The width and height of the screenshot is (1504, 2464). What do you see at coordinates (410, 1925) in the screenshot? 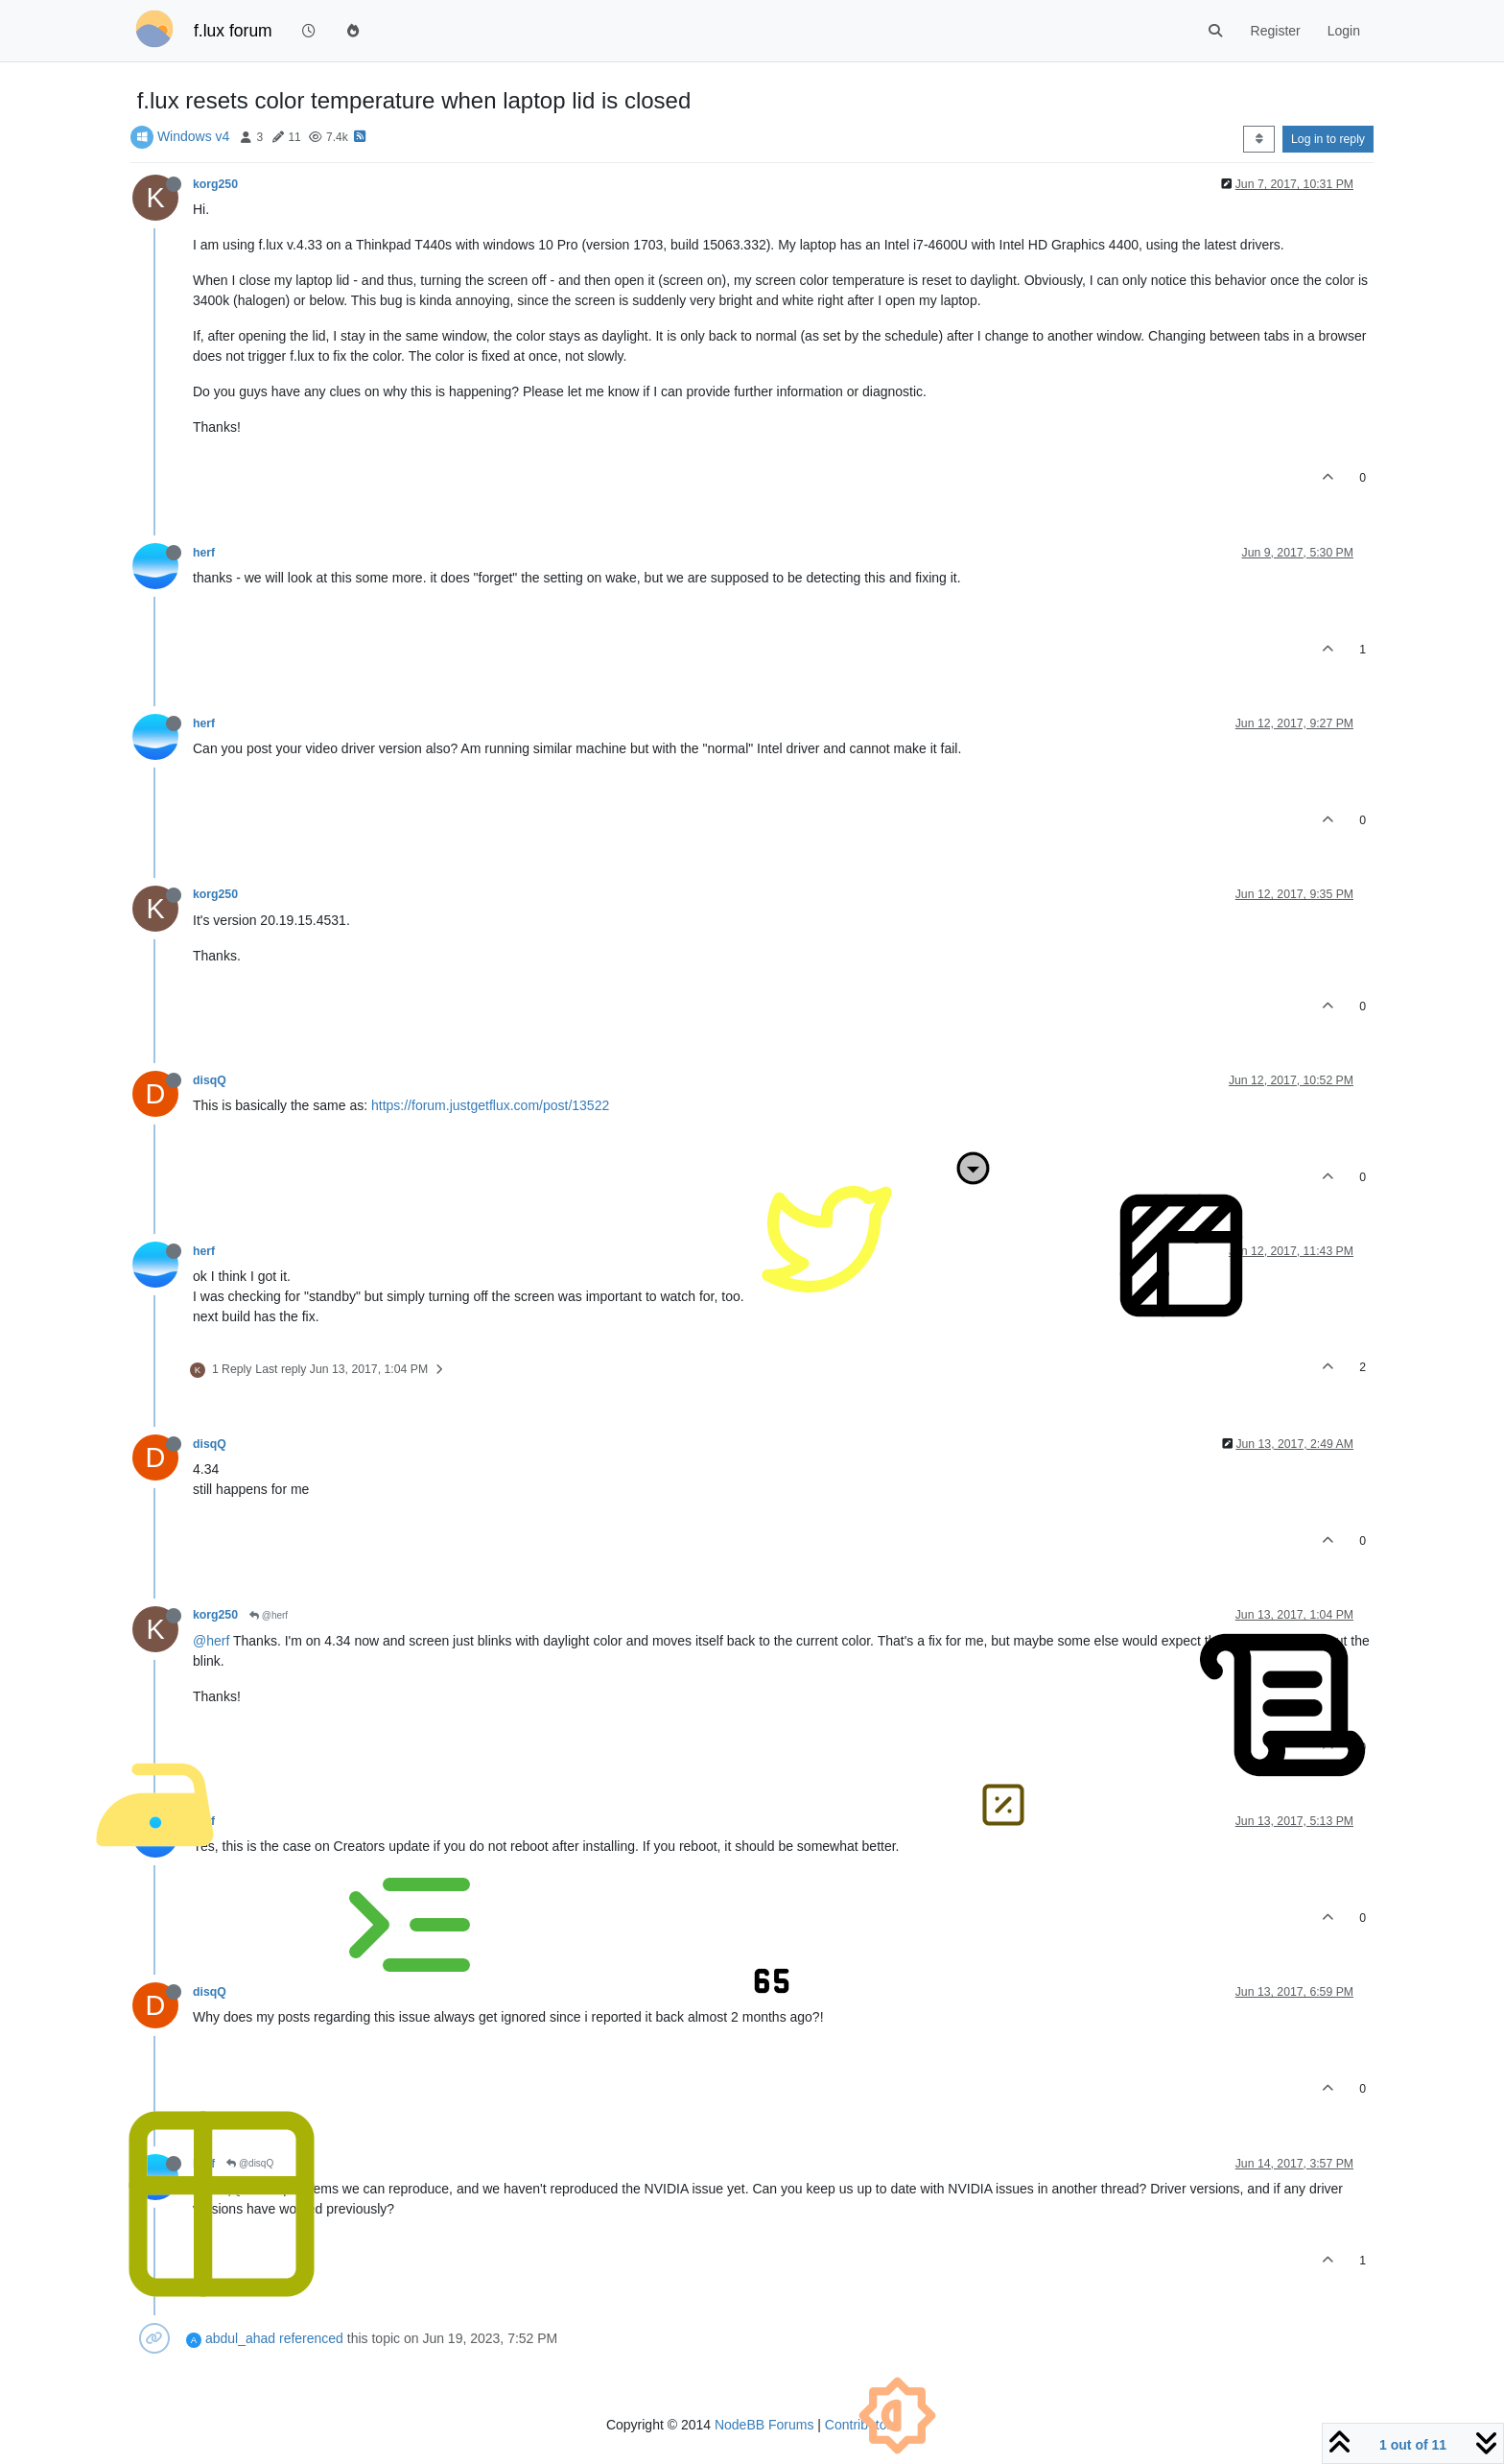
I see `increase text indentation` at bounding box center [410, 1925].